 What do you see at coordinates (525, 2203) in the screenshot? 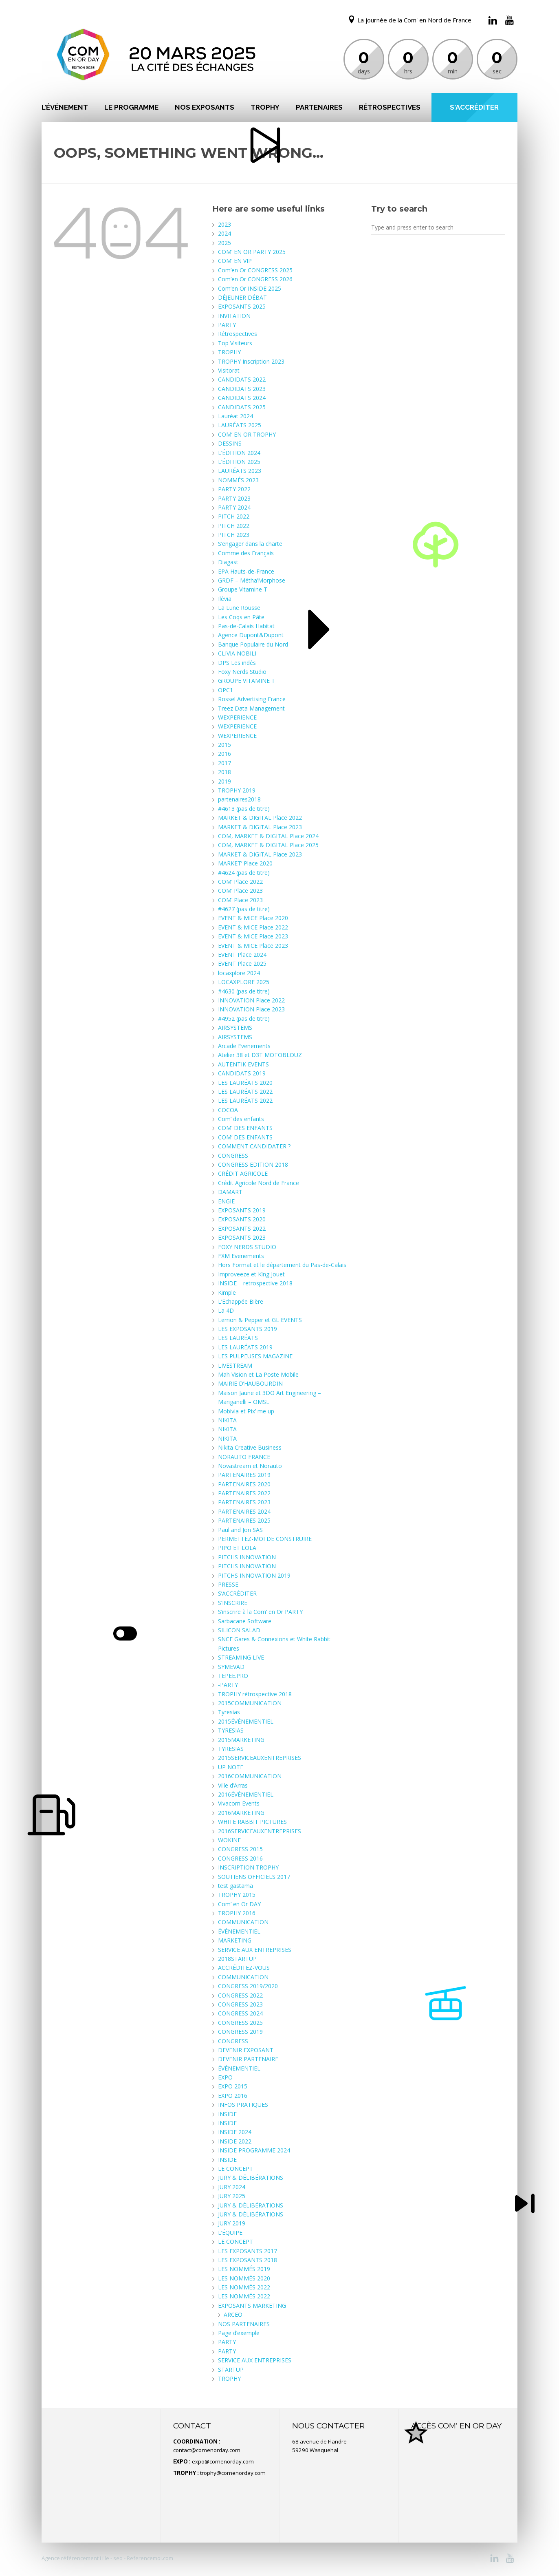
I see `skip to the next track or video` at bounding box center [525, 2203].